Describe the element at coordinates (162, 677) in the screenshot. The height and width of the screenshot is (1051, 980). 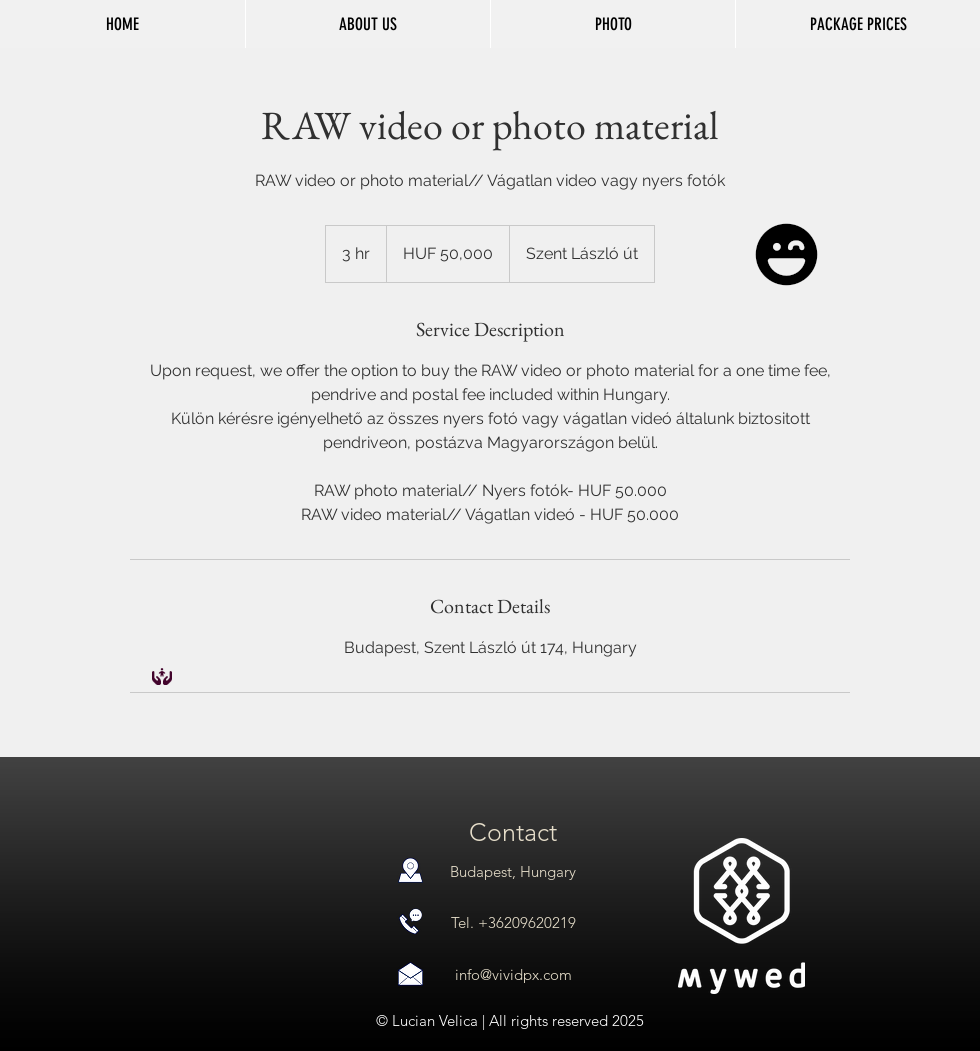
I see `access childcare or family services` at that location.